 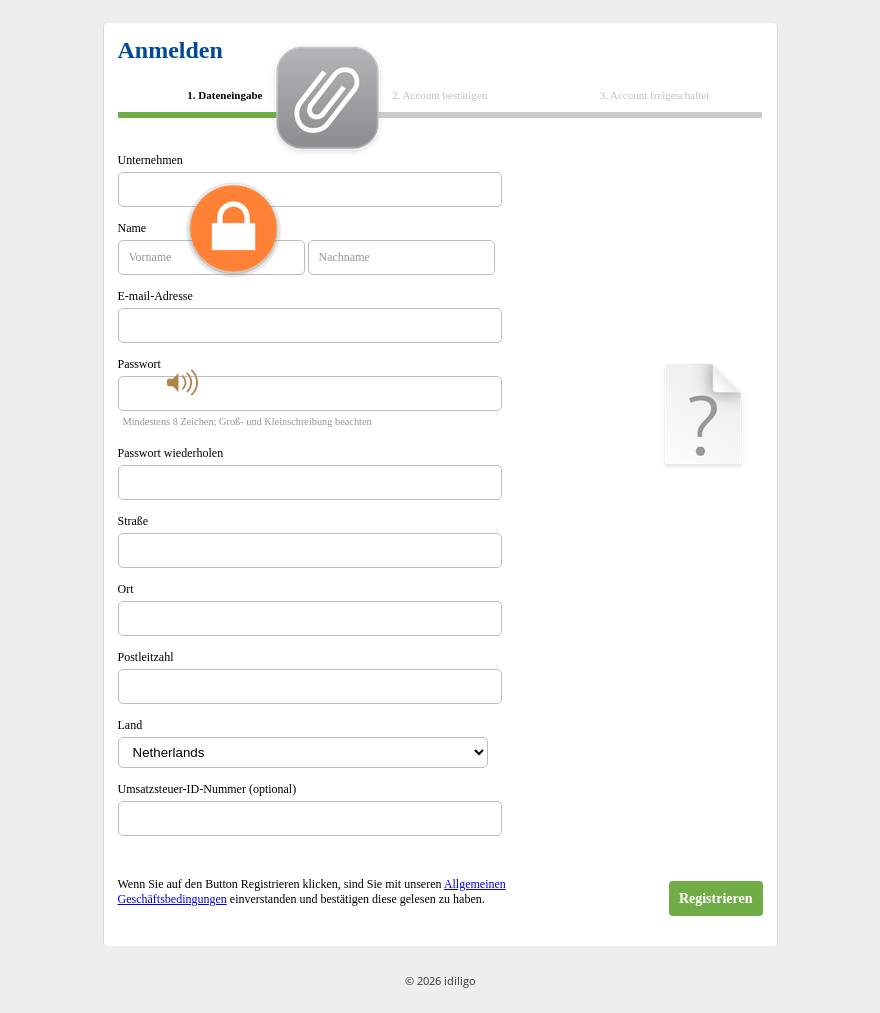 What do you see at coordinates (182, 382) in the screenshot?
I see `adjust audio volume settings` at bounding box center [182, 382].